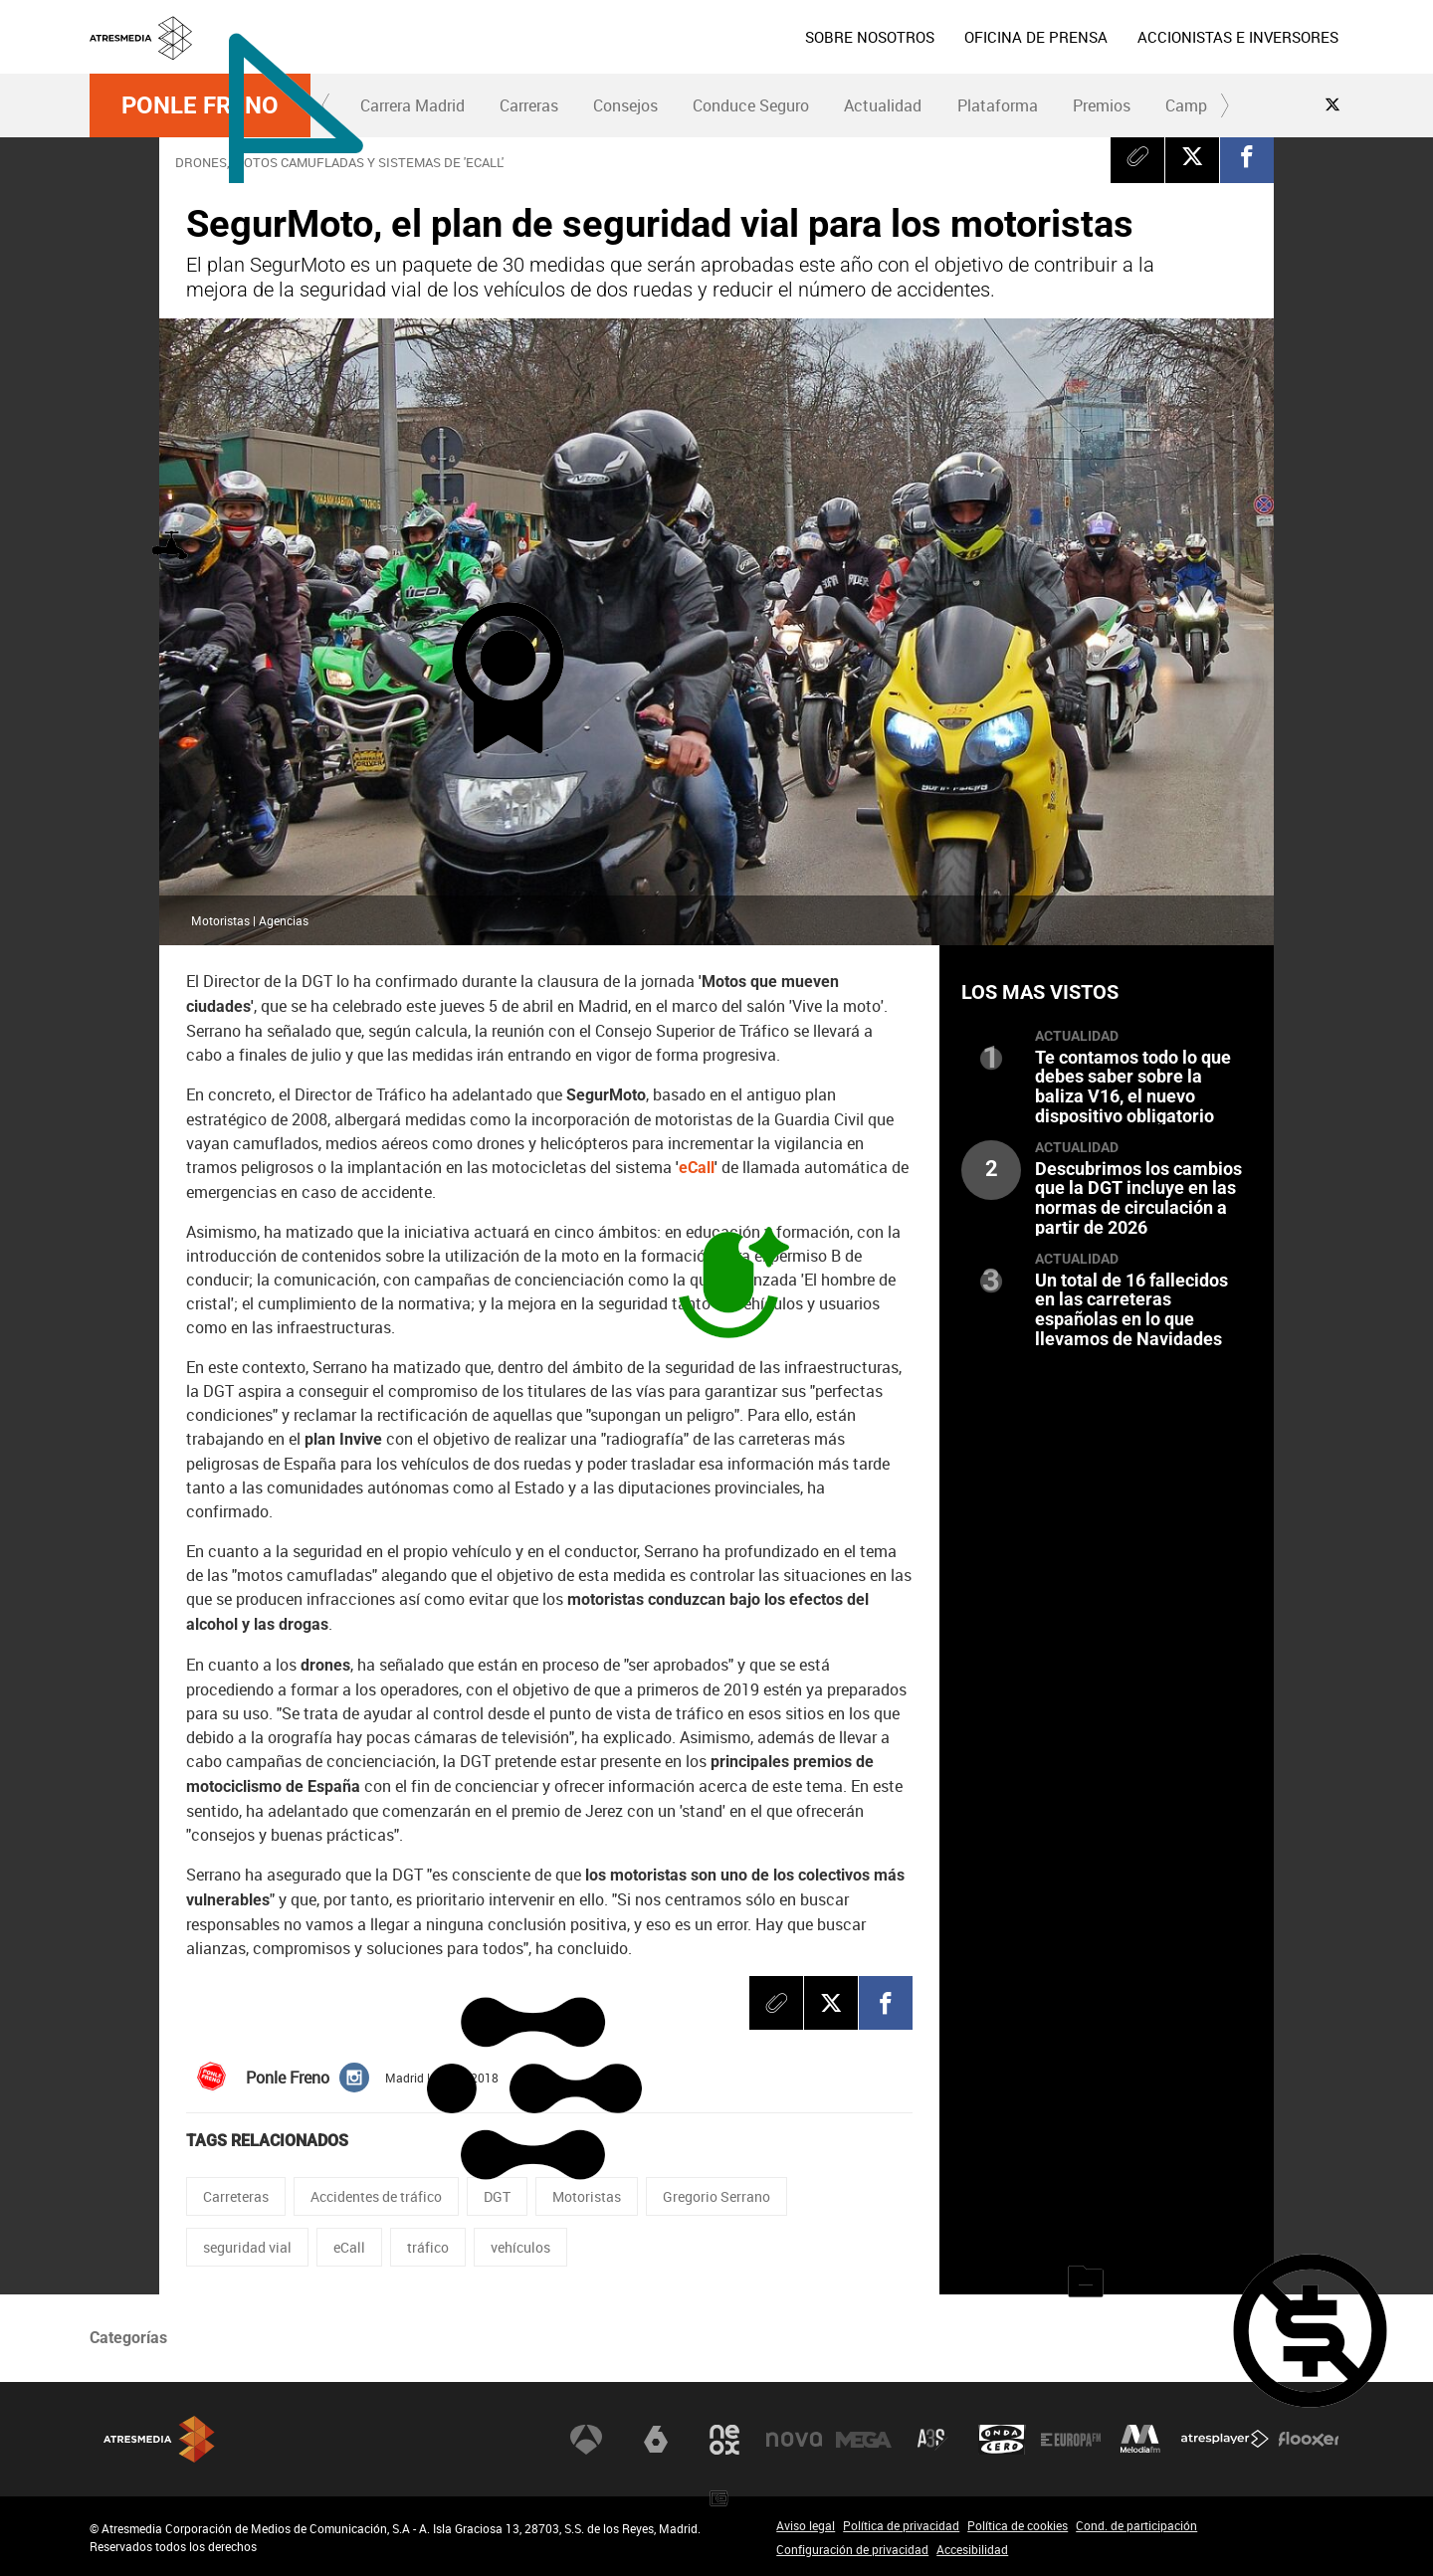 This screenshot has width=1433, height=2576. What do you see at coordinates (1310, 2330) in the screenshot?
I see `indicates non-commercial use license` at bounding box center [1310, 2330].